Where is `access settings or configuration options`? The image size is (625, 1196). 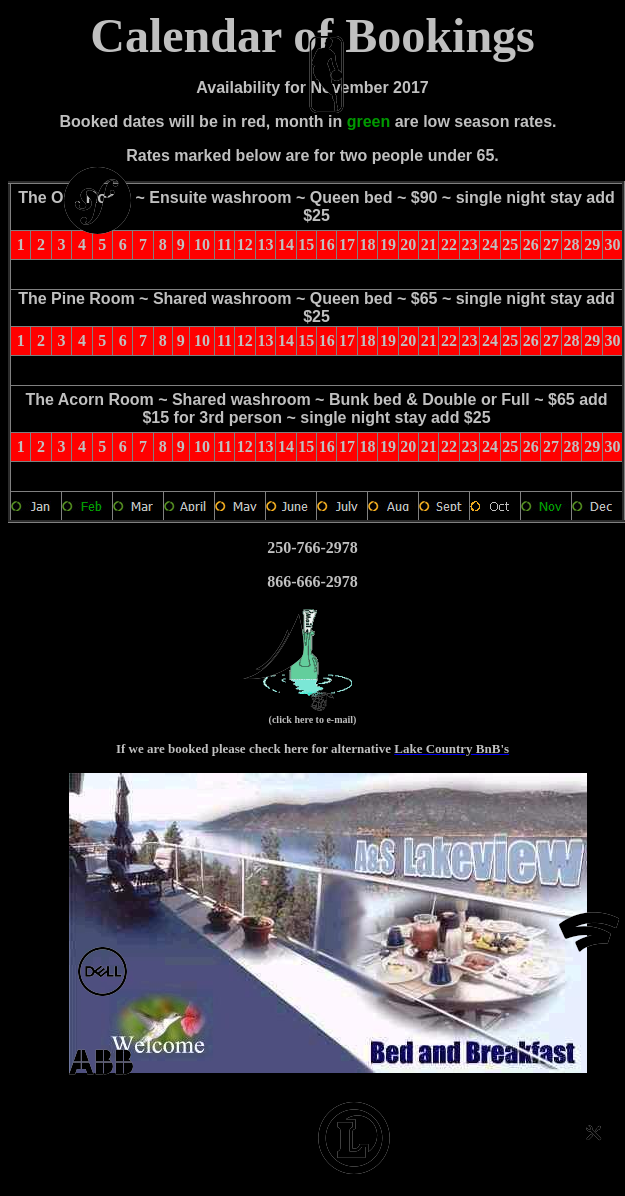 access settings or configuration options is located at coordinates (594, 1133).